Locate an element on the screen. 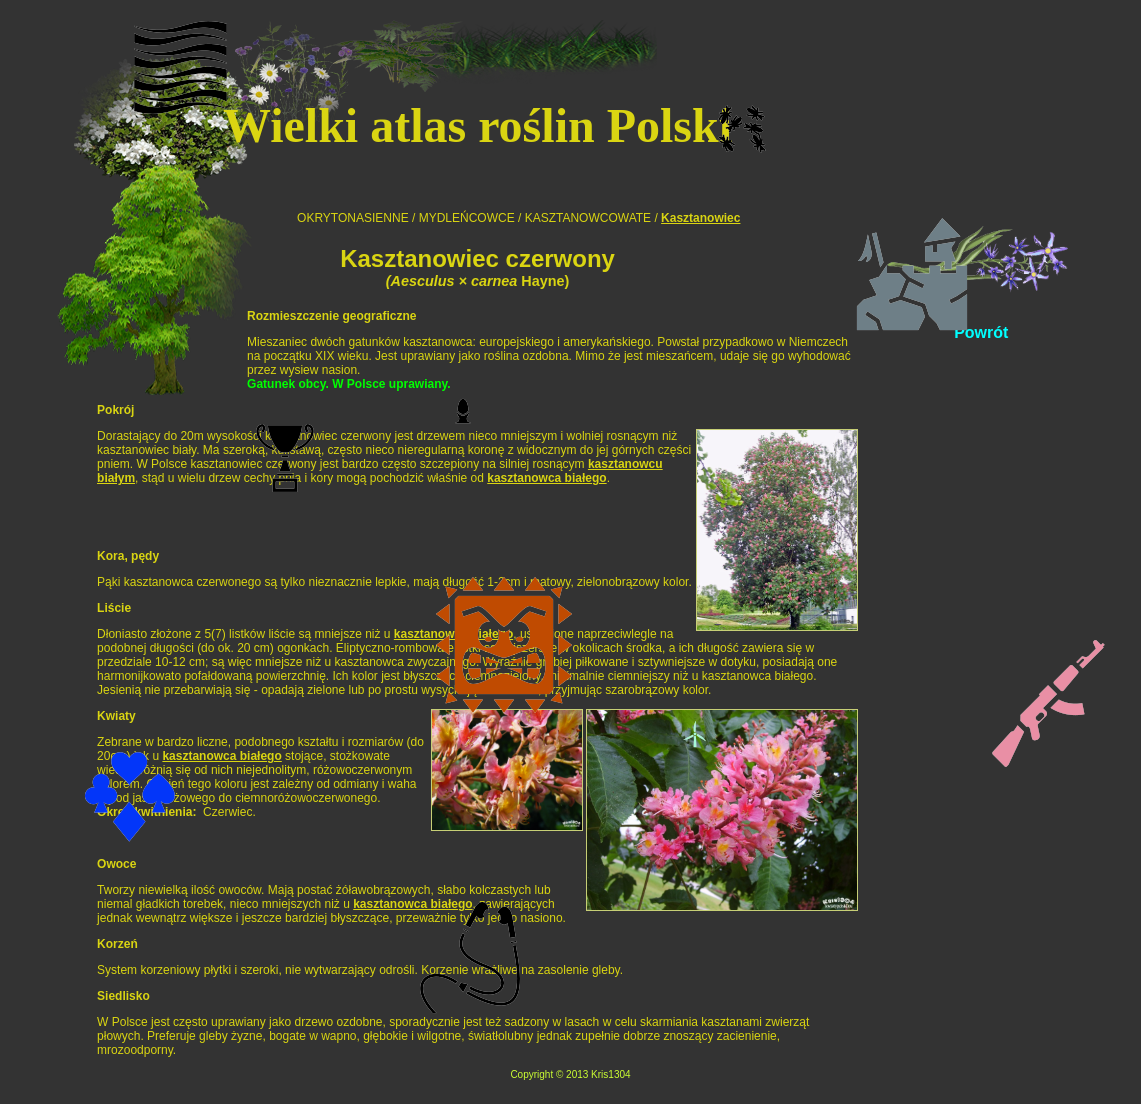 This screenshot has height=1104, width=1141. access card games or poker section is located at coordinates (129, 796).